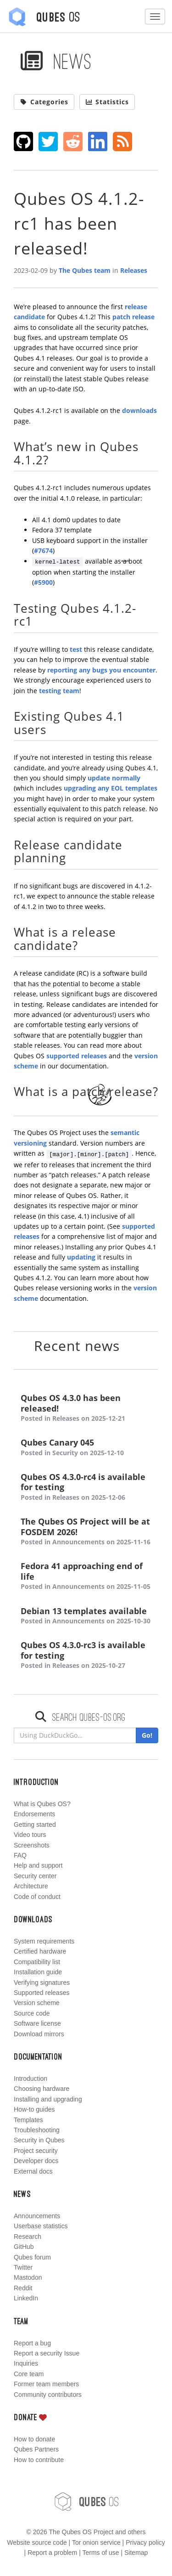 The height and width of the screenshot is (2576, 172). I want to click on visit the CodeMirror website or documentation, so click(100, 1095).